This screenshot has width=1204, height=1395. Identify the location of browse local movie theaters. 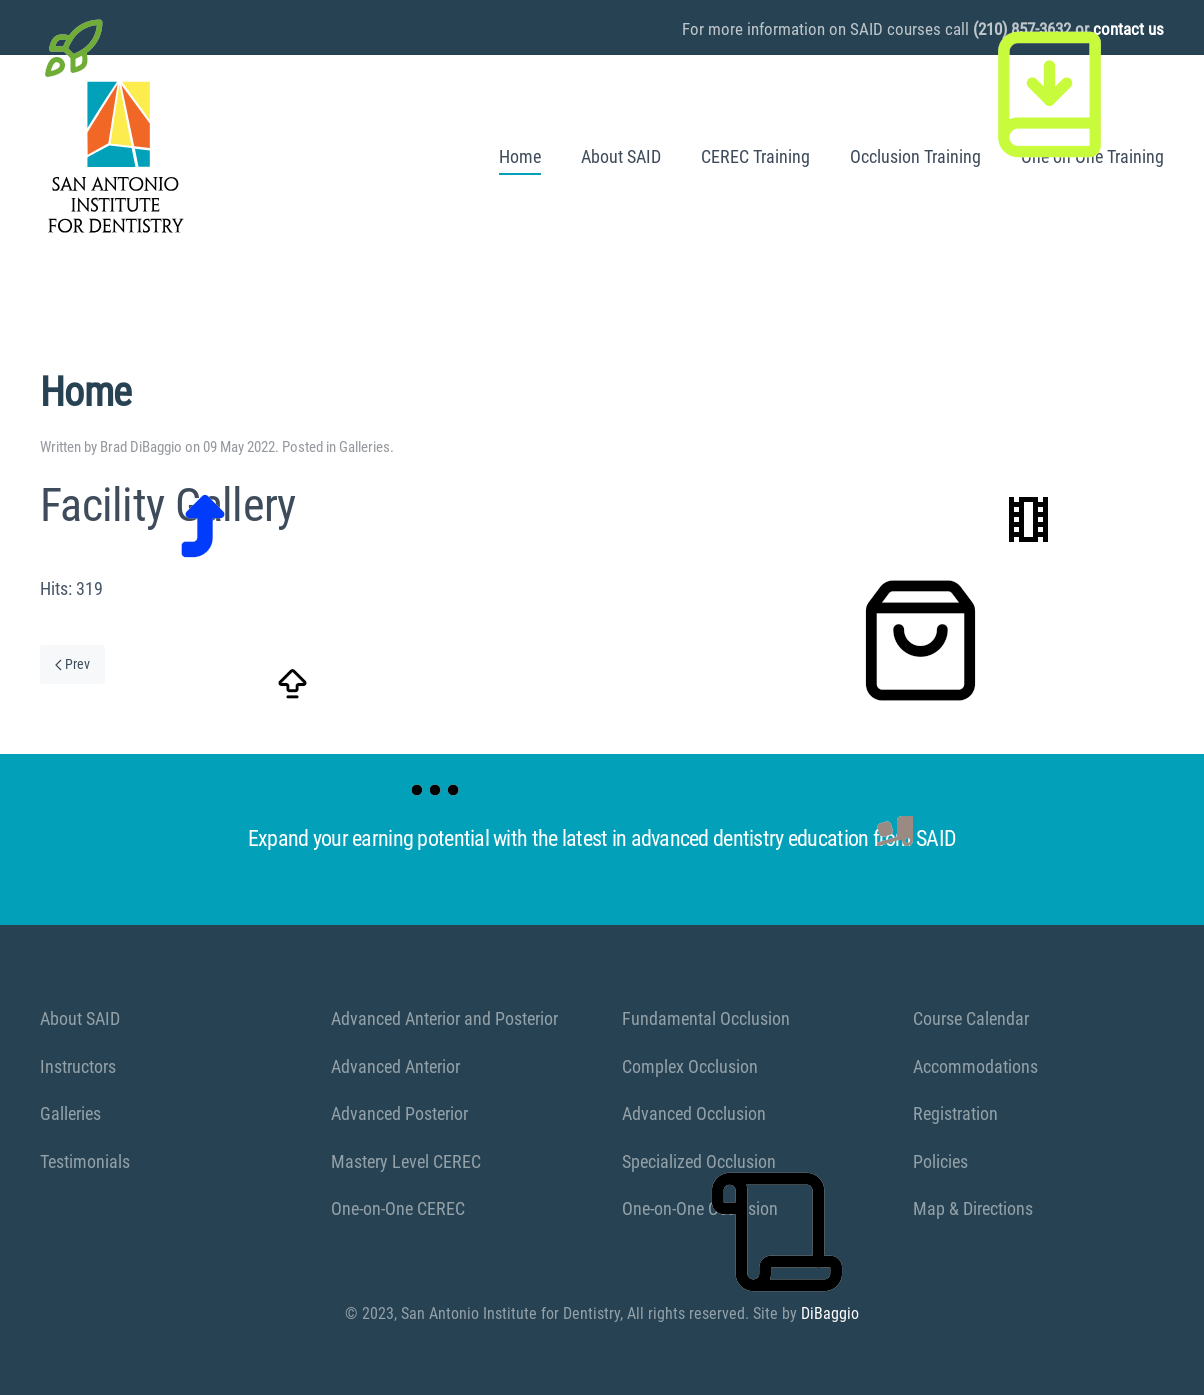
(1028, 519).